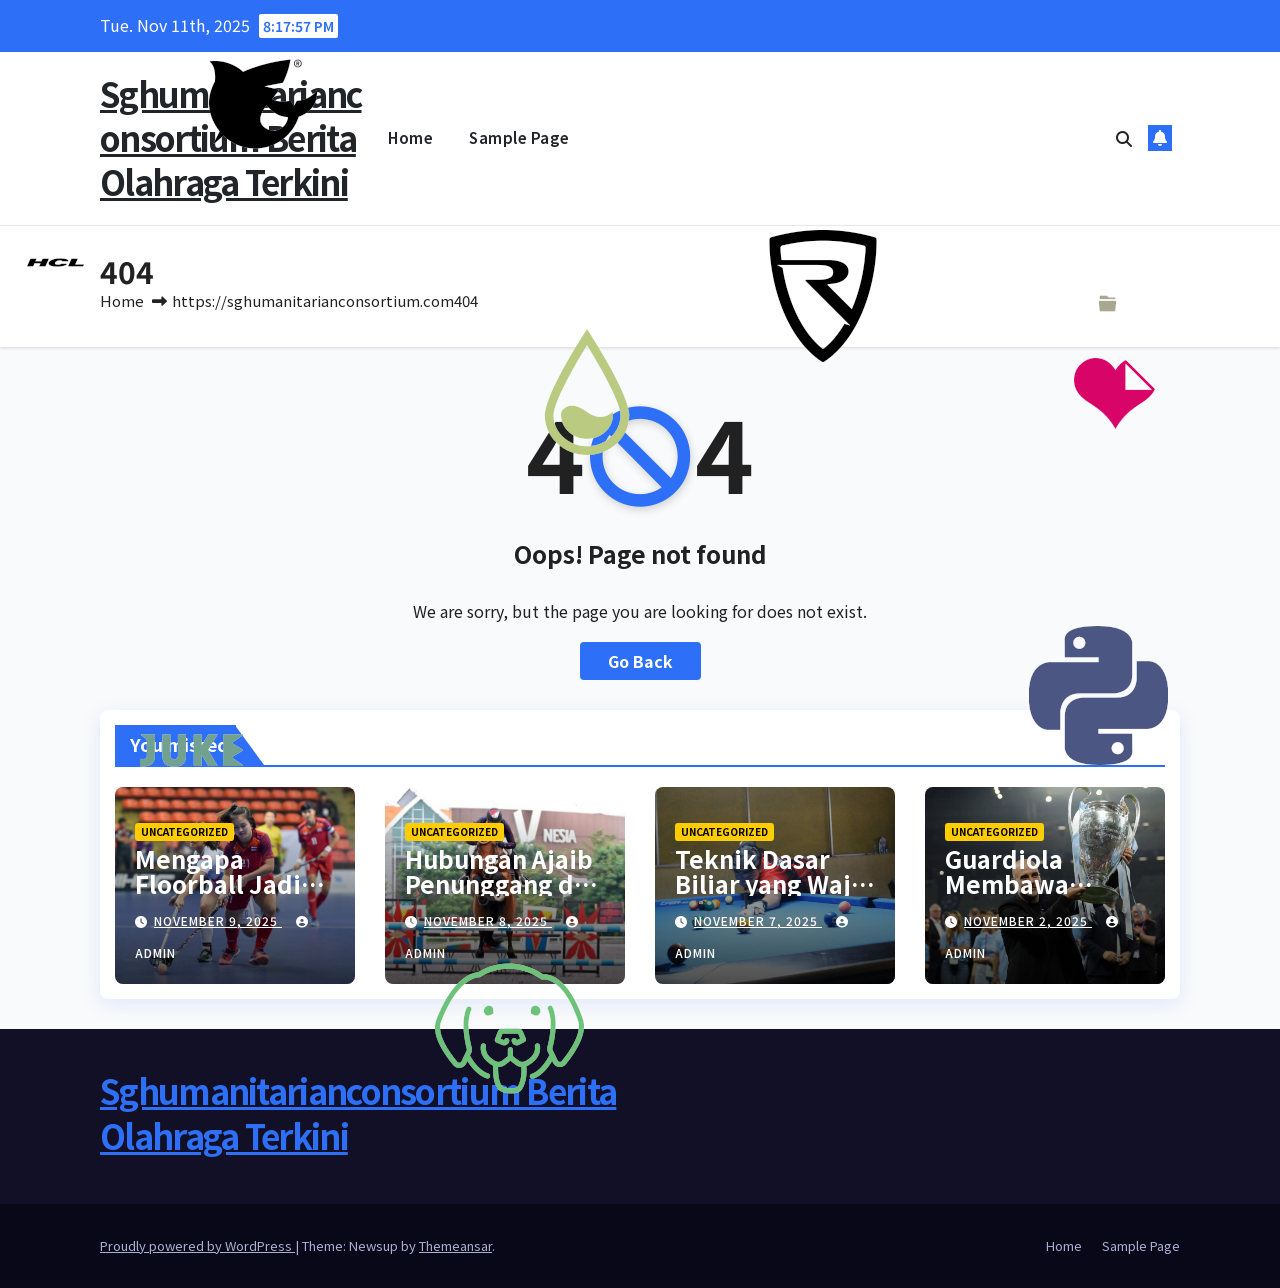 This screenshot has height=1288, width=1280. What do you see at coordinates (1114, 393) in the screenshot?
I see `open ilovepdf website or app` at bounding box center [1114, 393].